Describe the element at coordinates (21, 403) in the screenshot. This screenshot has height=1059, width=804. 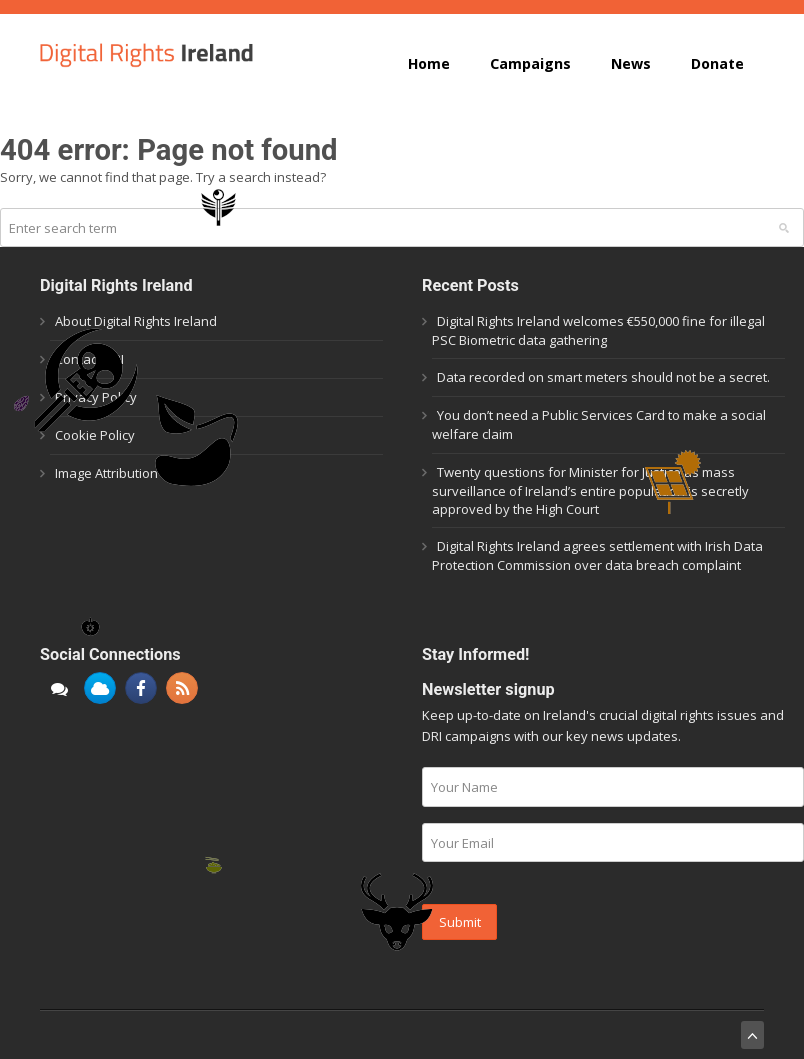
I see `indicates almond or tree nut allergen warning` at that location.